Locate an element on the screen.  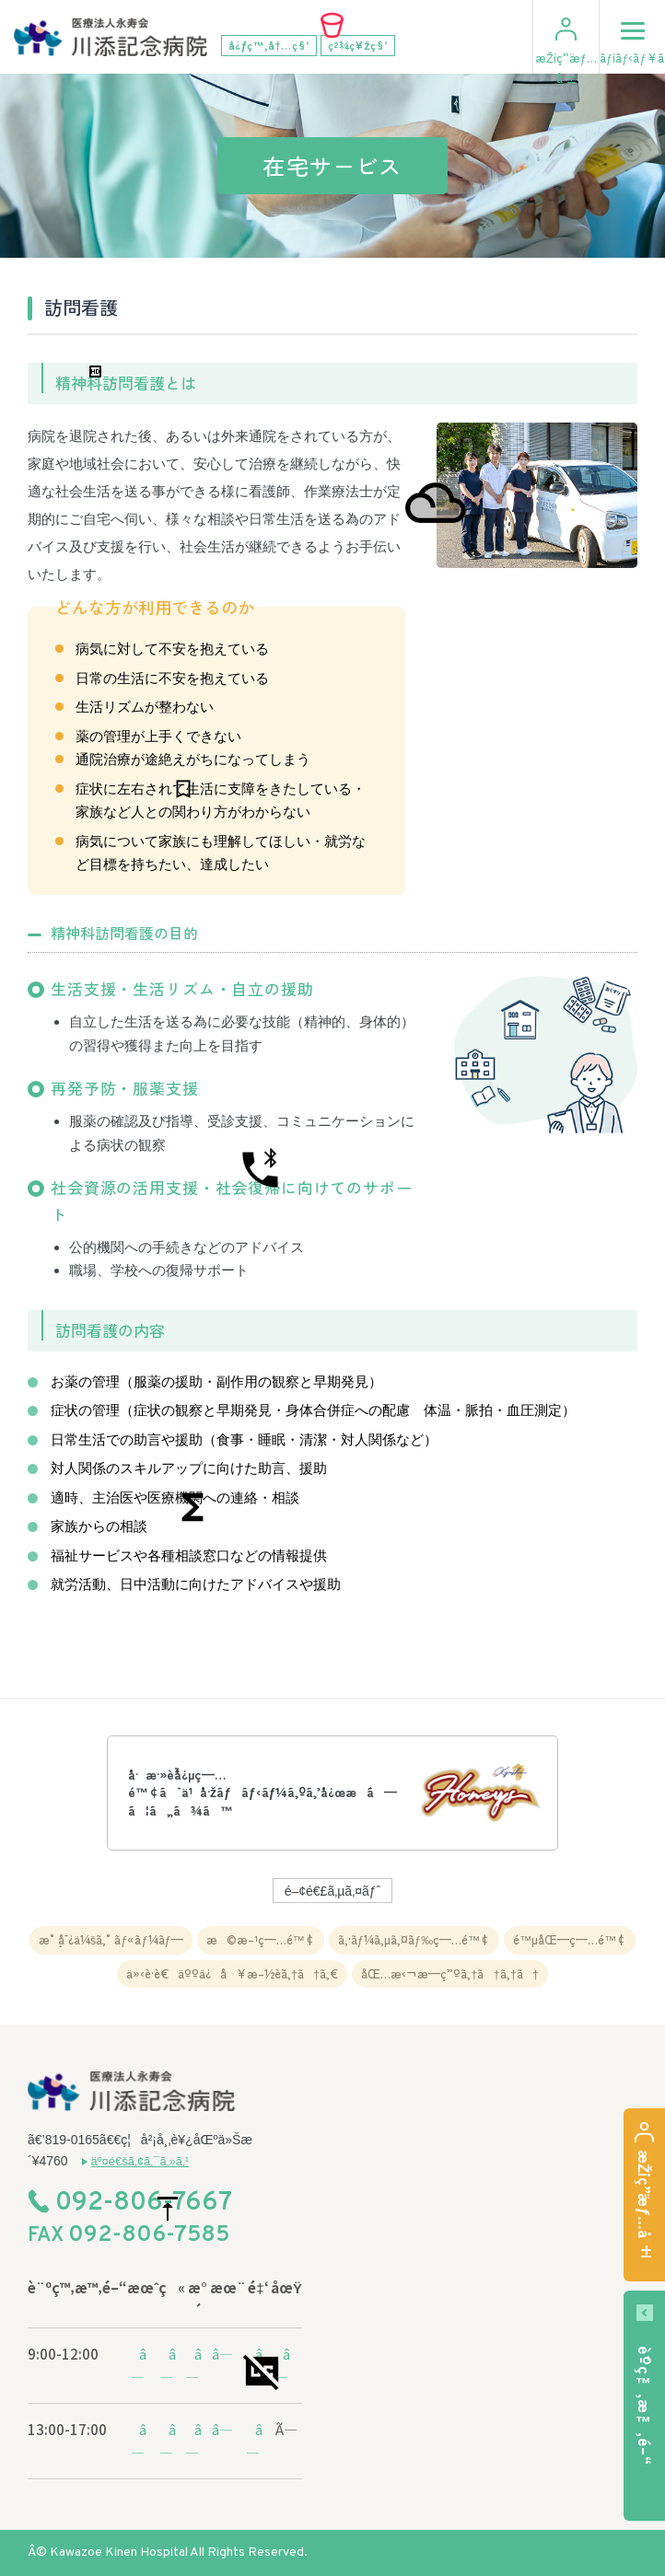
indicates an active call using a bluetooth speaker is located at coordinates (260, 1169).